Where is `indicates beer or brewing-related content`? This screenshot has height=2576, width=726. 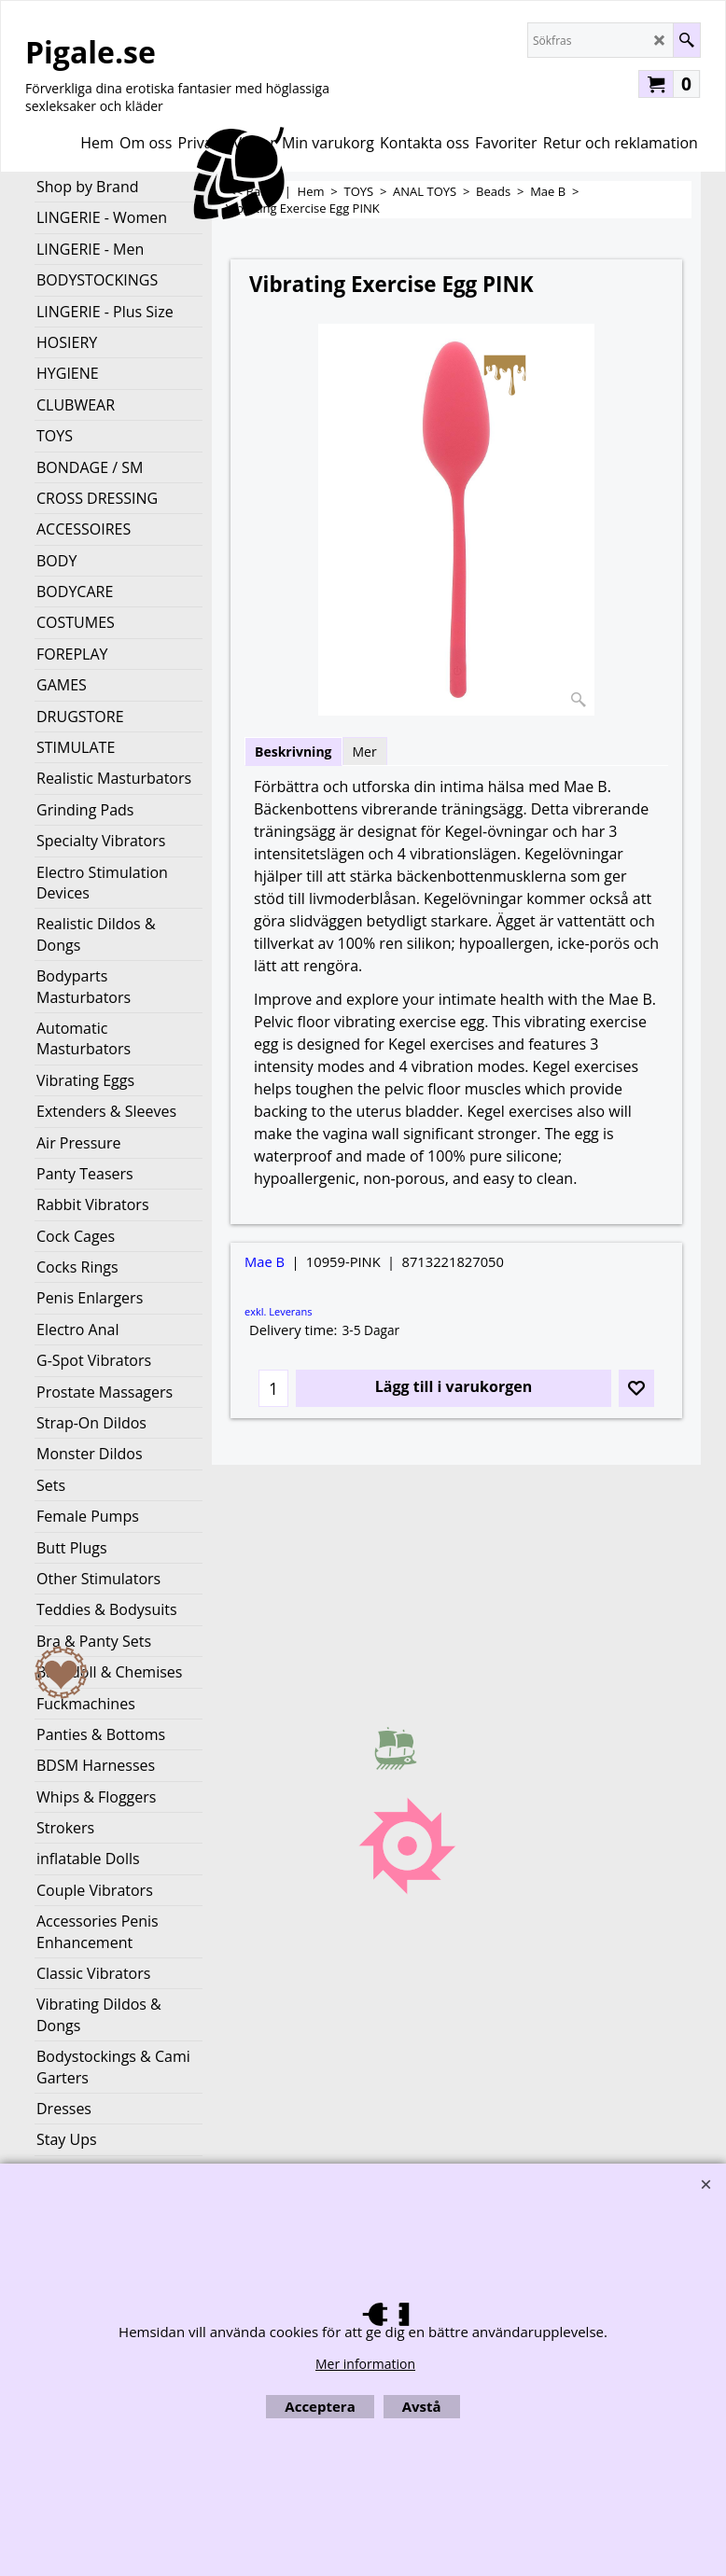
indicates beer or brewing-related content is located at coordinates (239, 173).